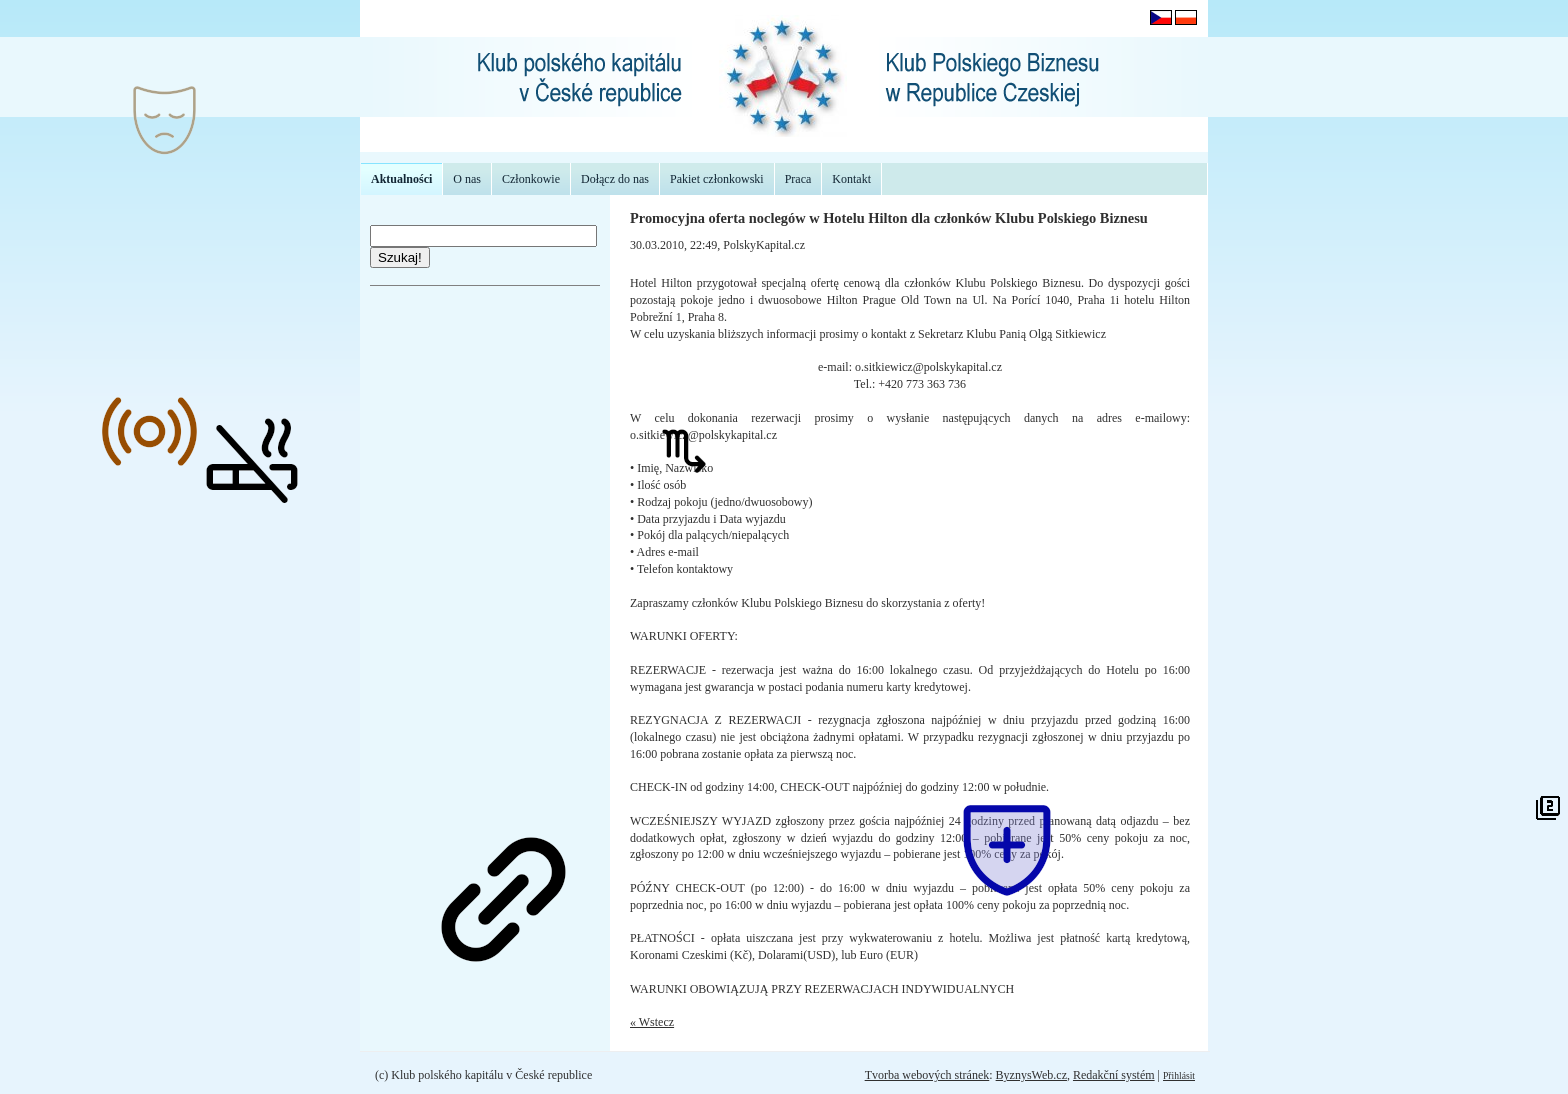 The height and width of the screenshot is (1094, 1568). I want to click on indicates scorpio zodiac sign, so click(684, 449).